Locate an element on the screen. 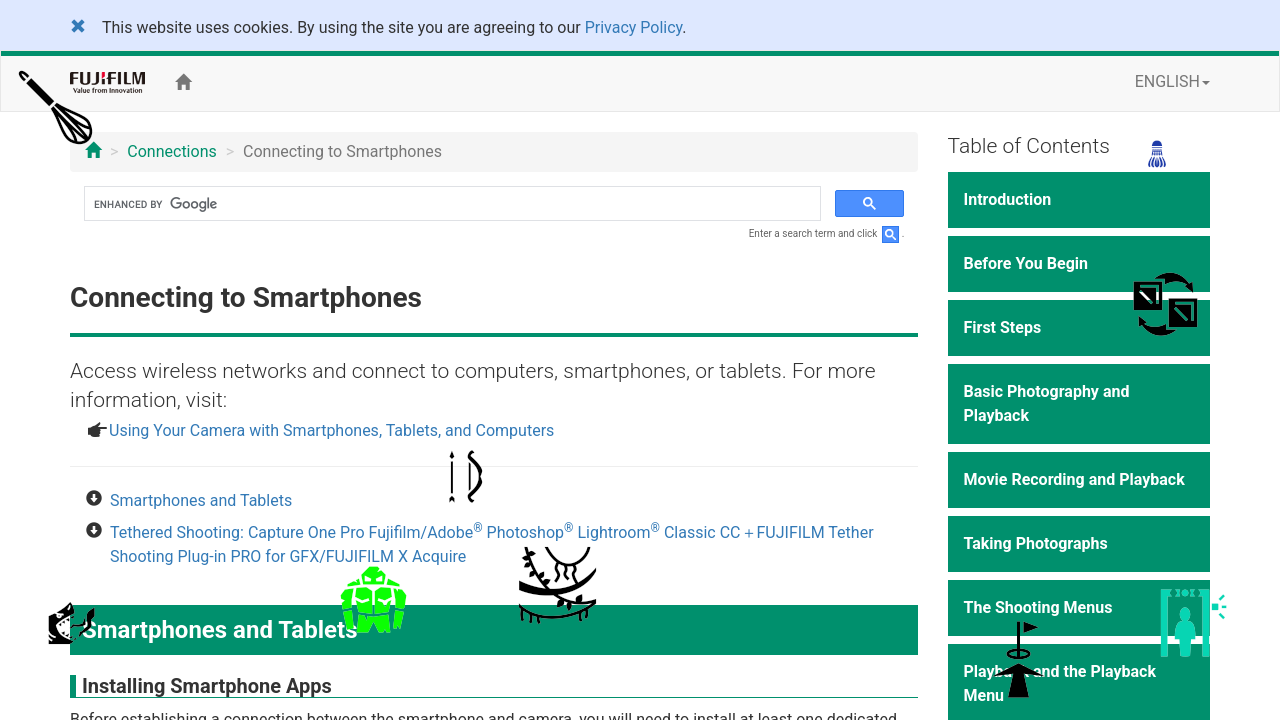 The image size is (1280, 720). nature or plant-themed game element is located at coordinates (557, 585).